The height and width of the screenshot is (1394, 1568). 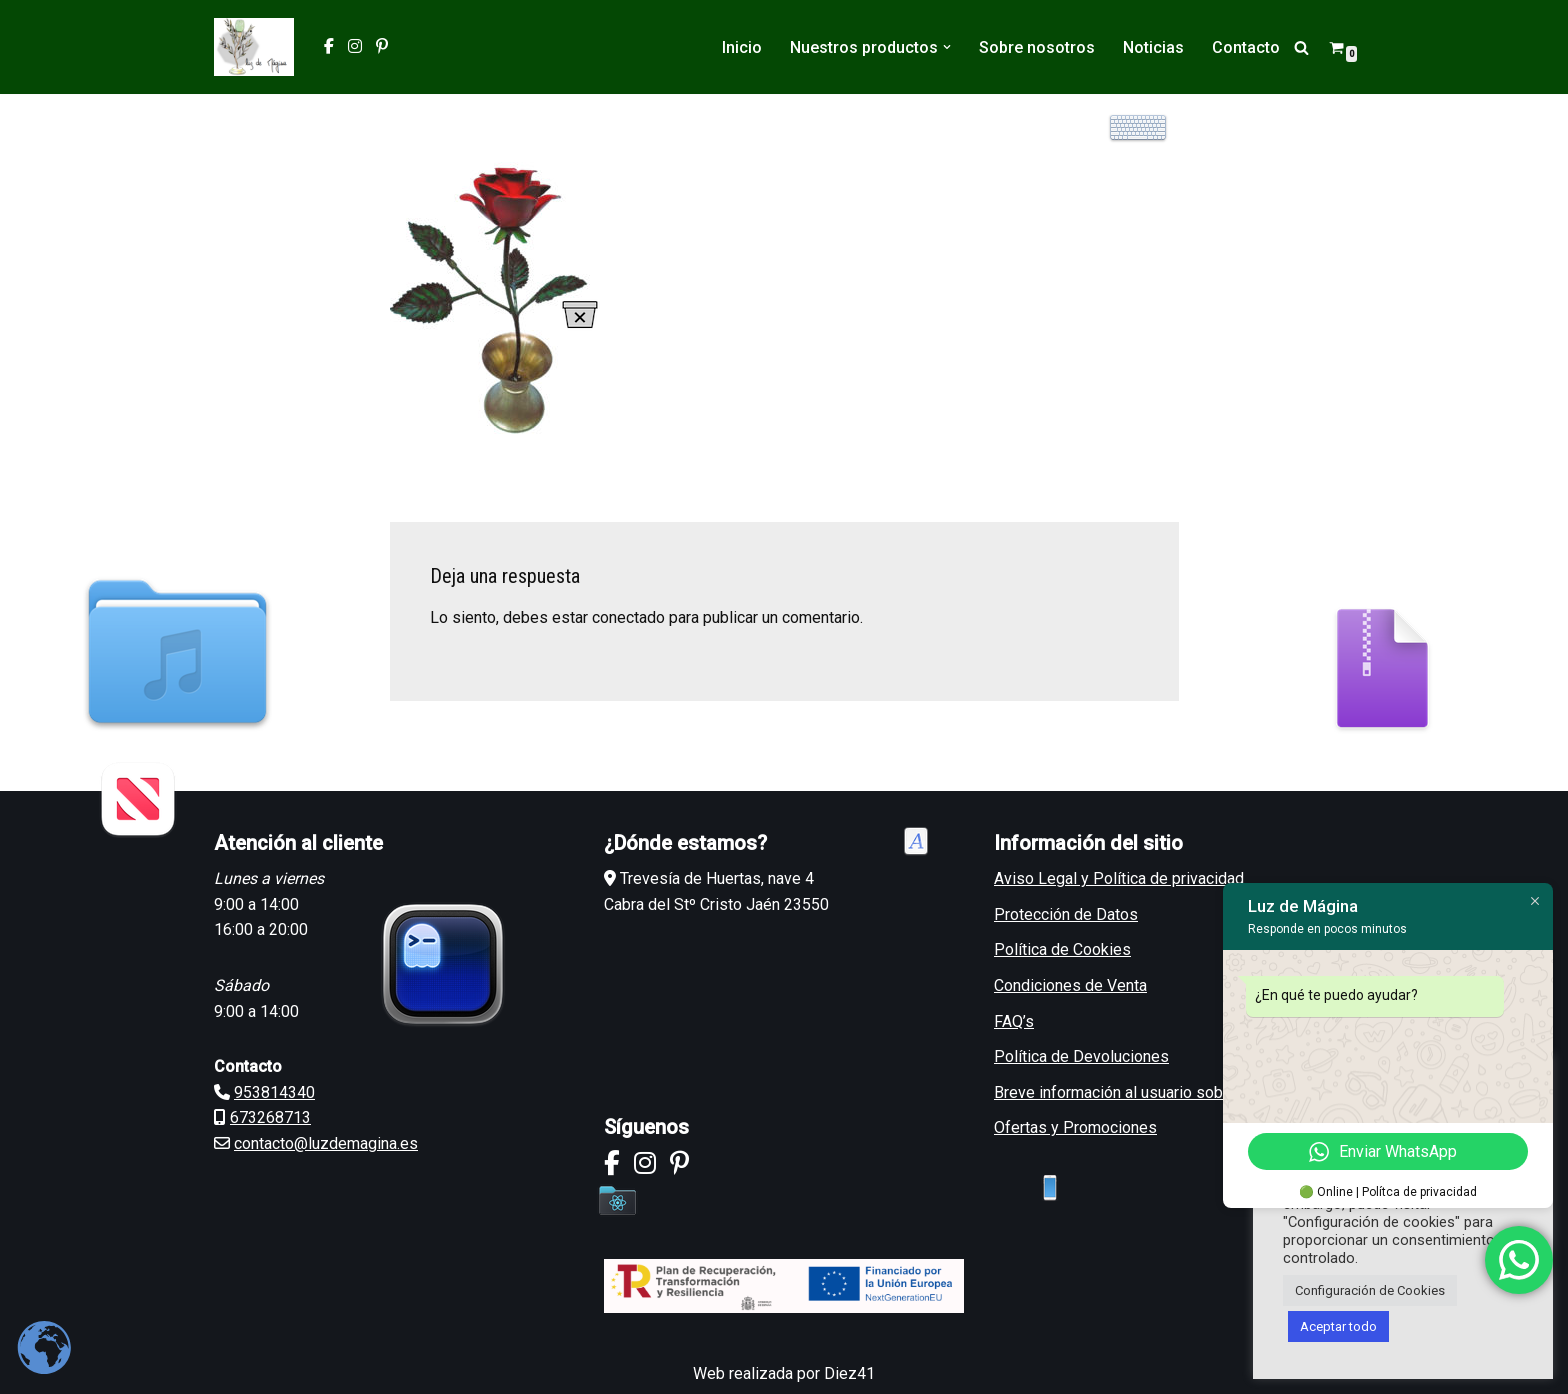 I want to click on open react project folder, so click(x=617, y=1201).